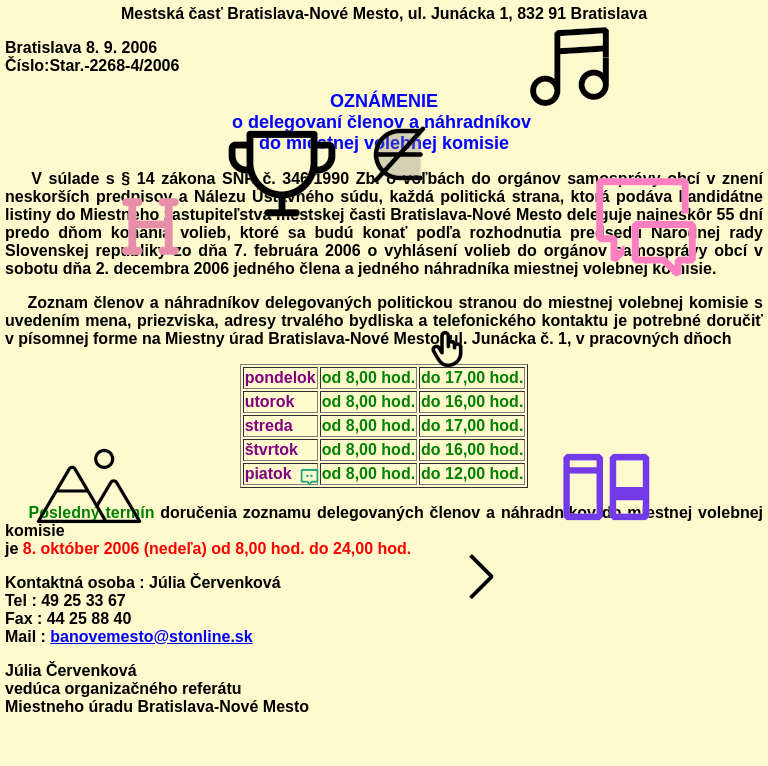 This screenshot has width=768, height=766. Describe the element at coordinates (603, 487) in the screenshot. I see `compare file differences` at that location.